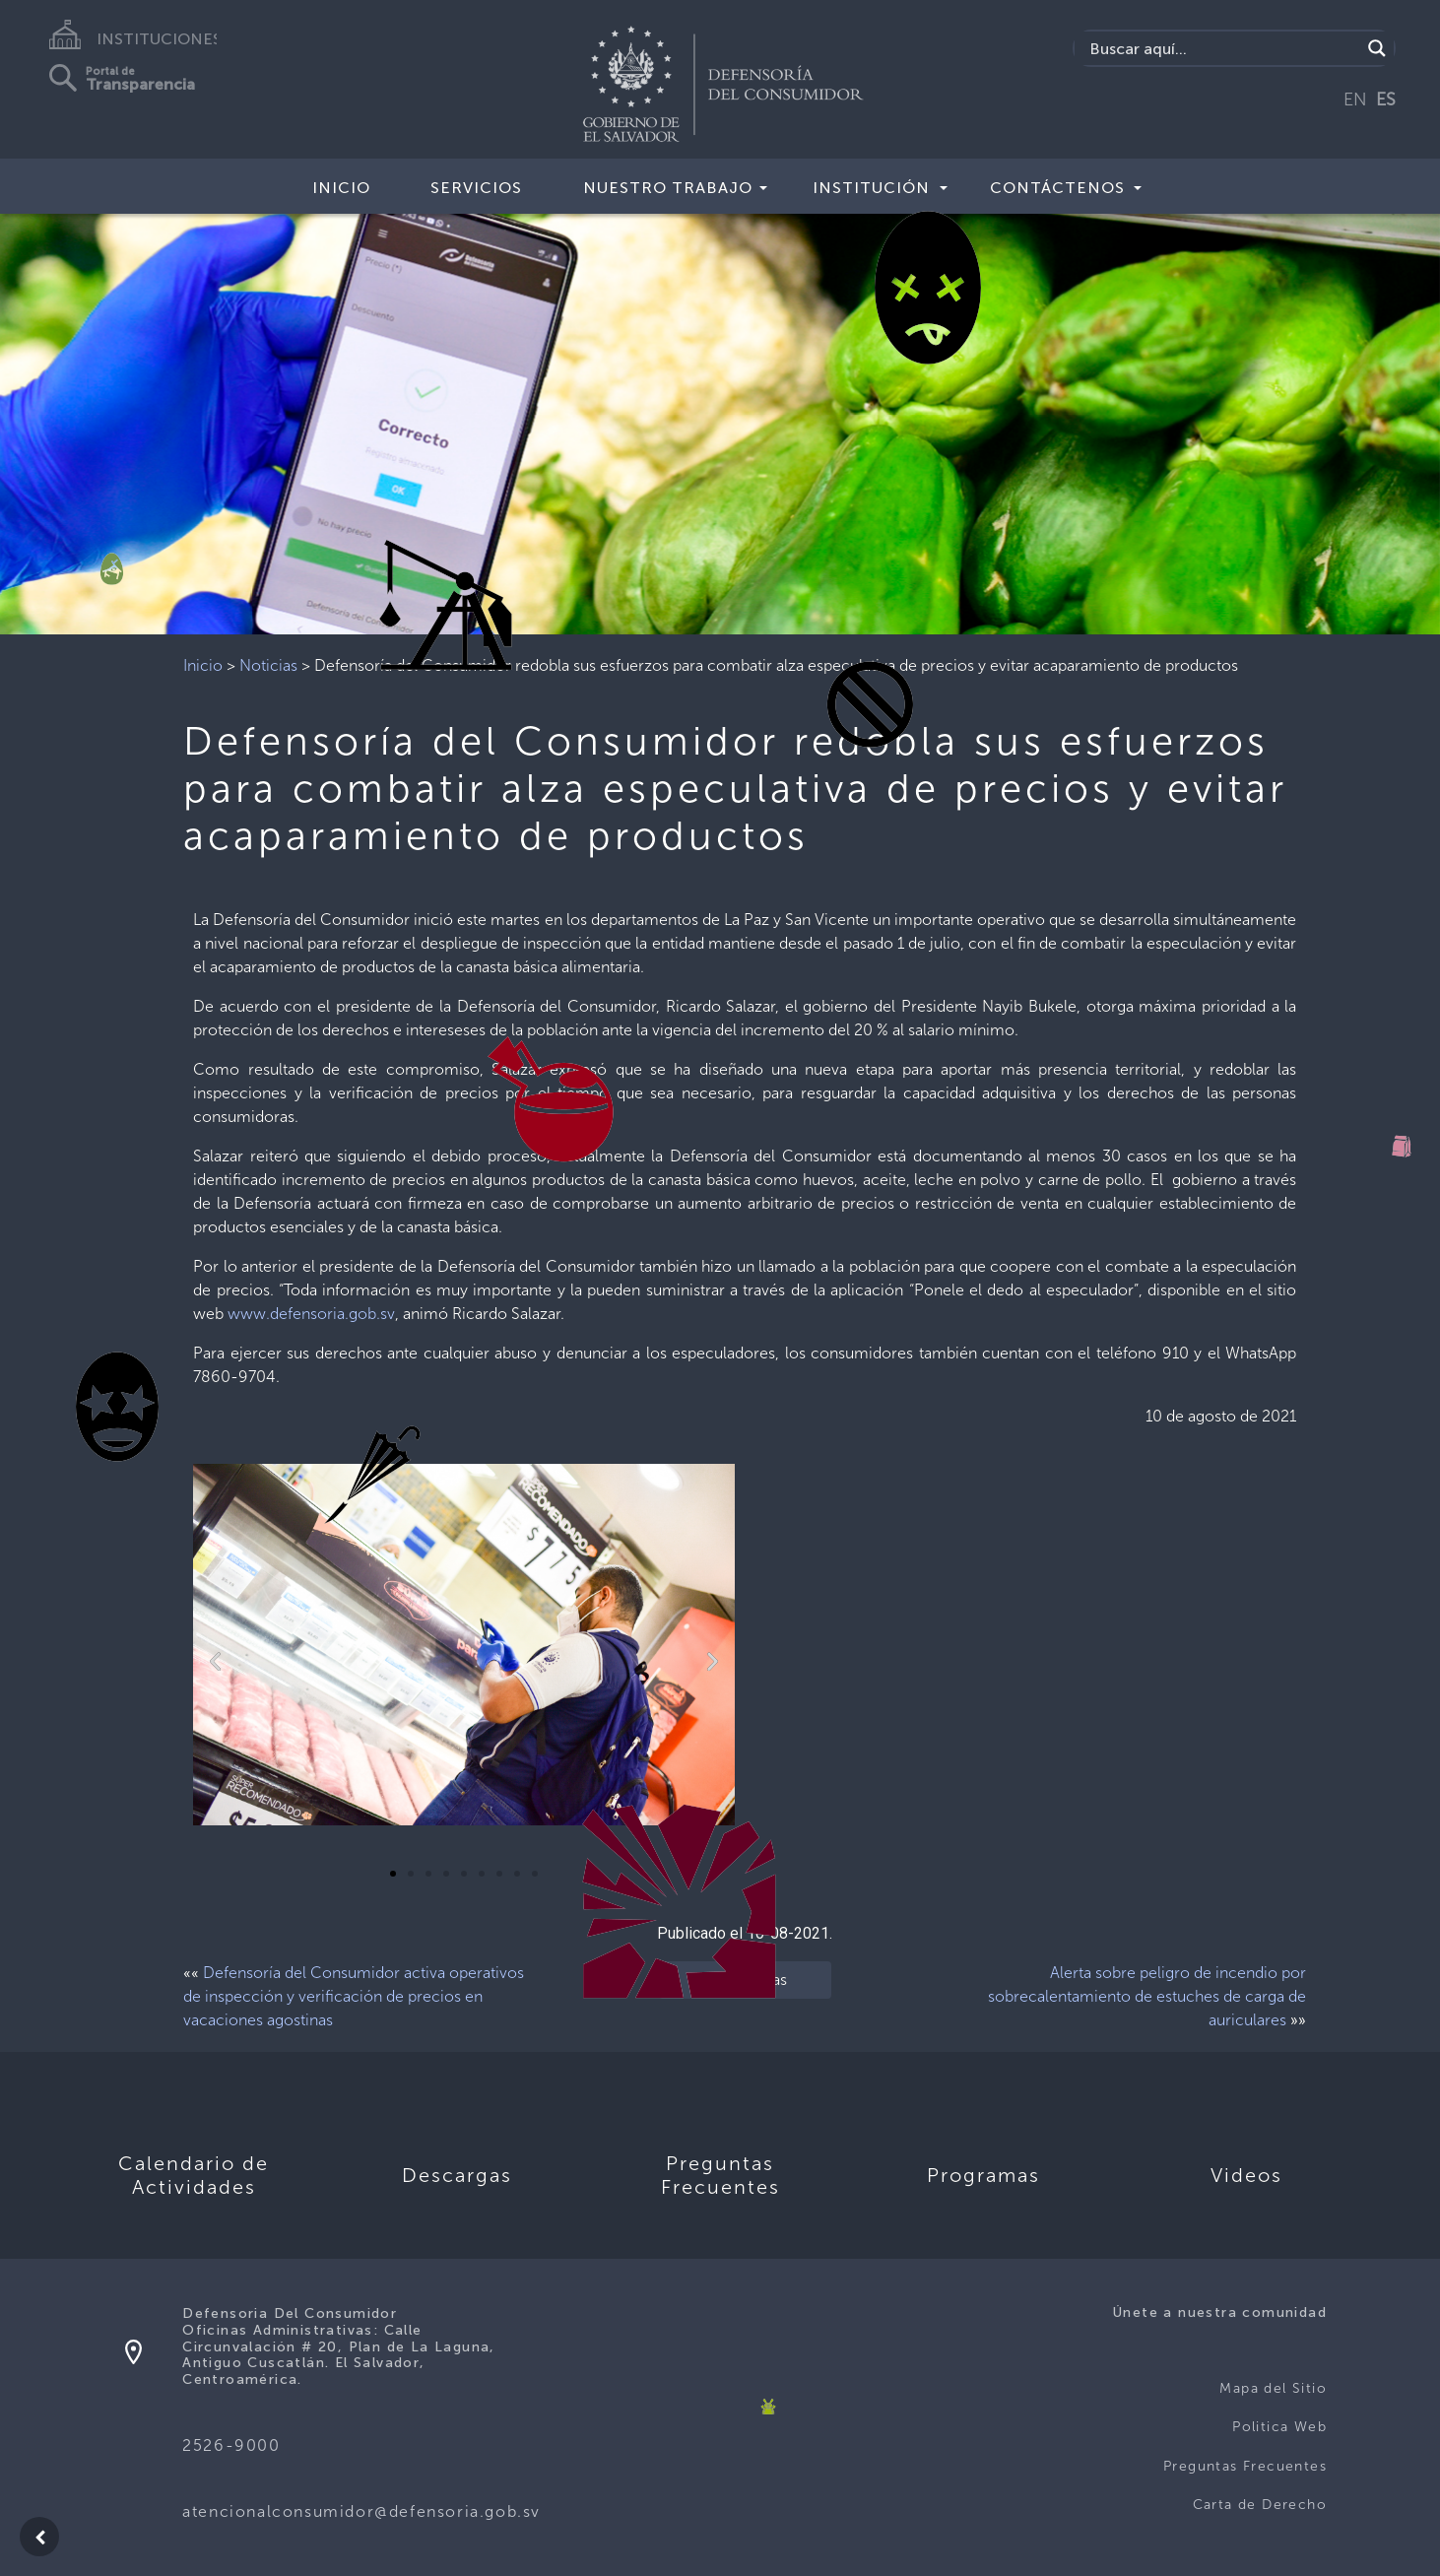 This screenshot has height=2576, width=1440. What do you see at coordinates (371, 1476) in the screenshot?
I see `select umbrella bayonet weapon in game inventory` at bounding box center [371, 1476].